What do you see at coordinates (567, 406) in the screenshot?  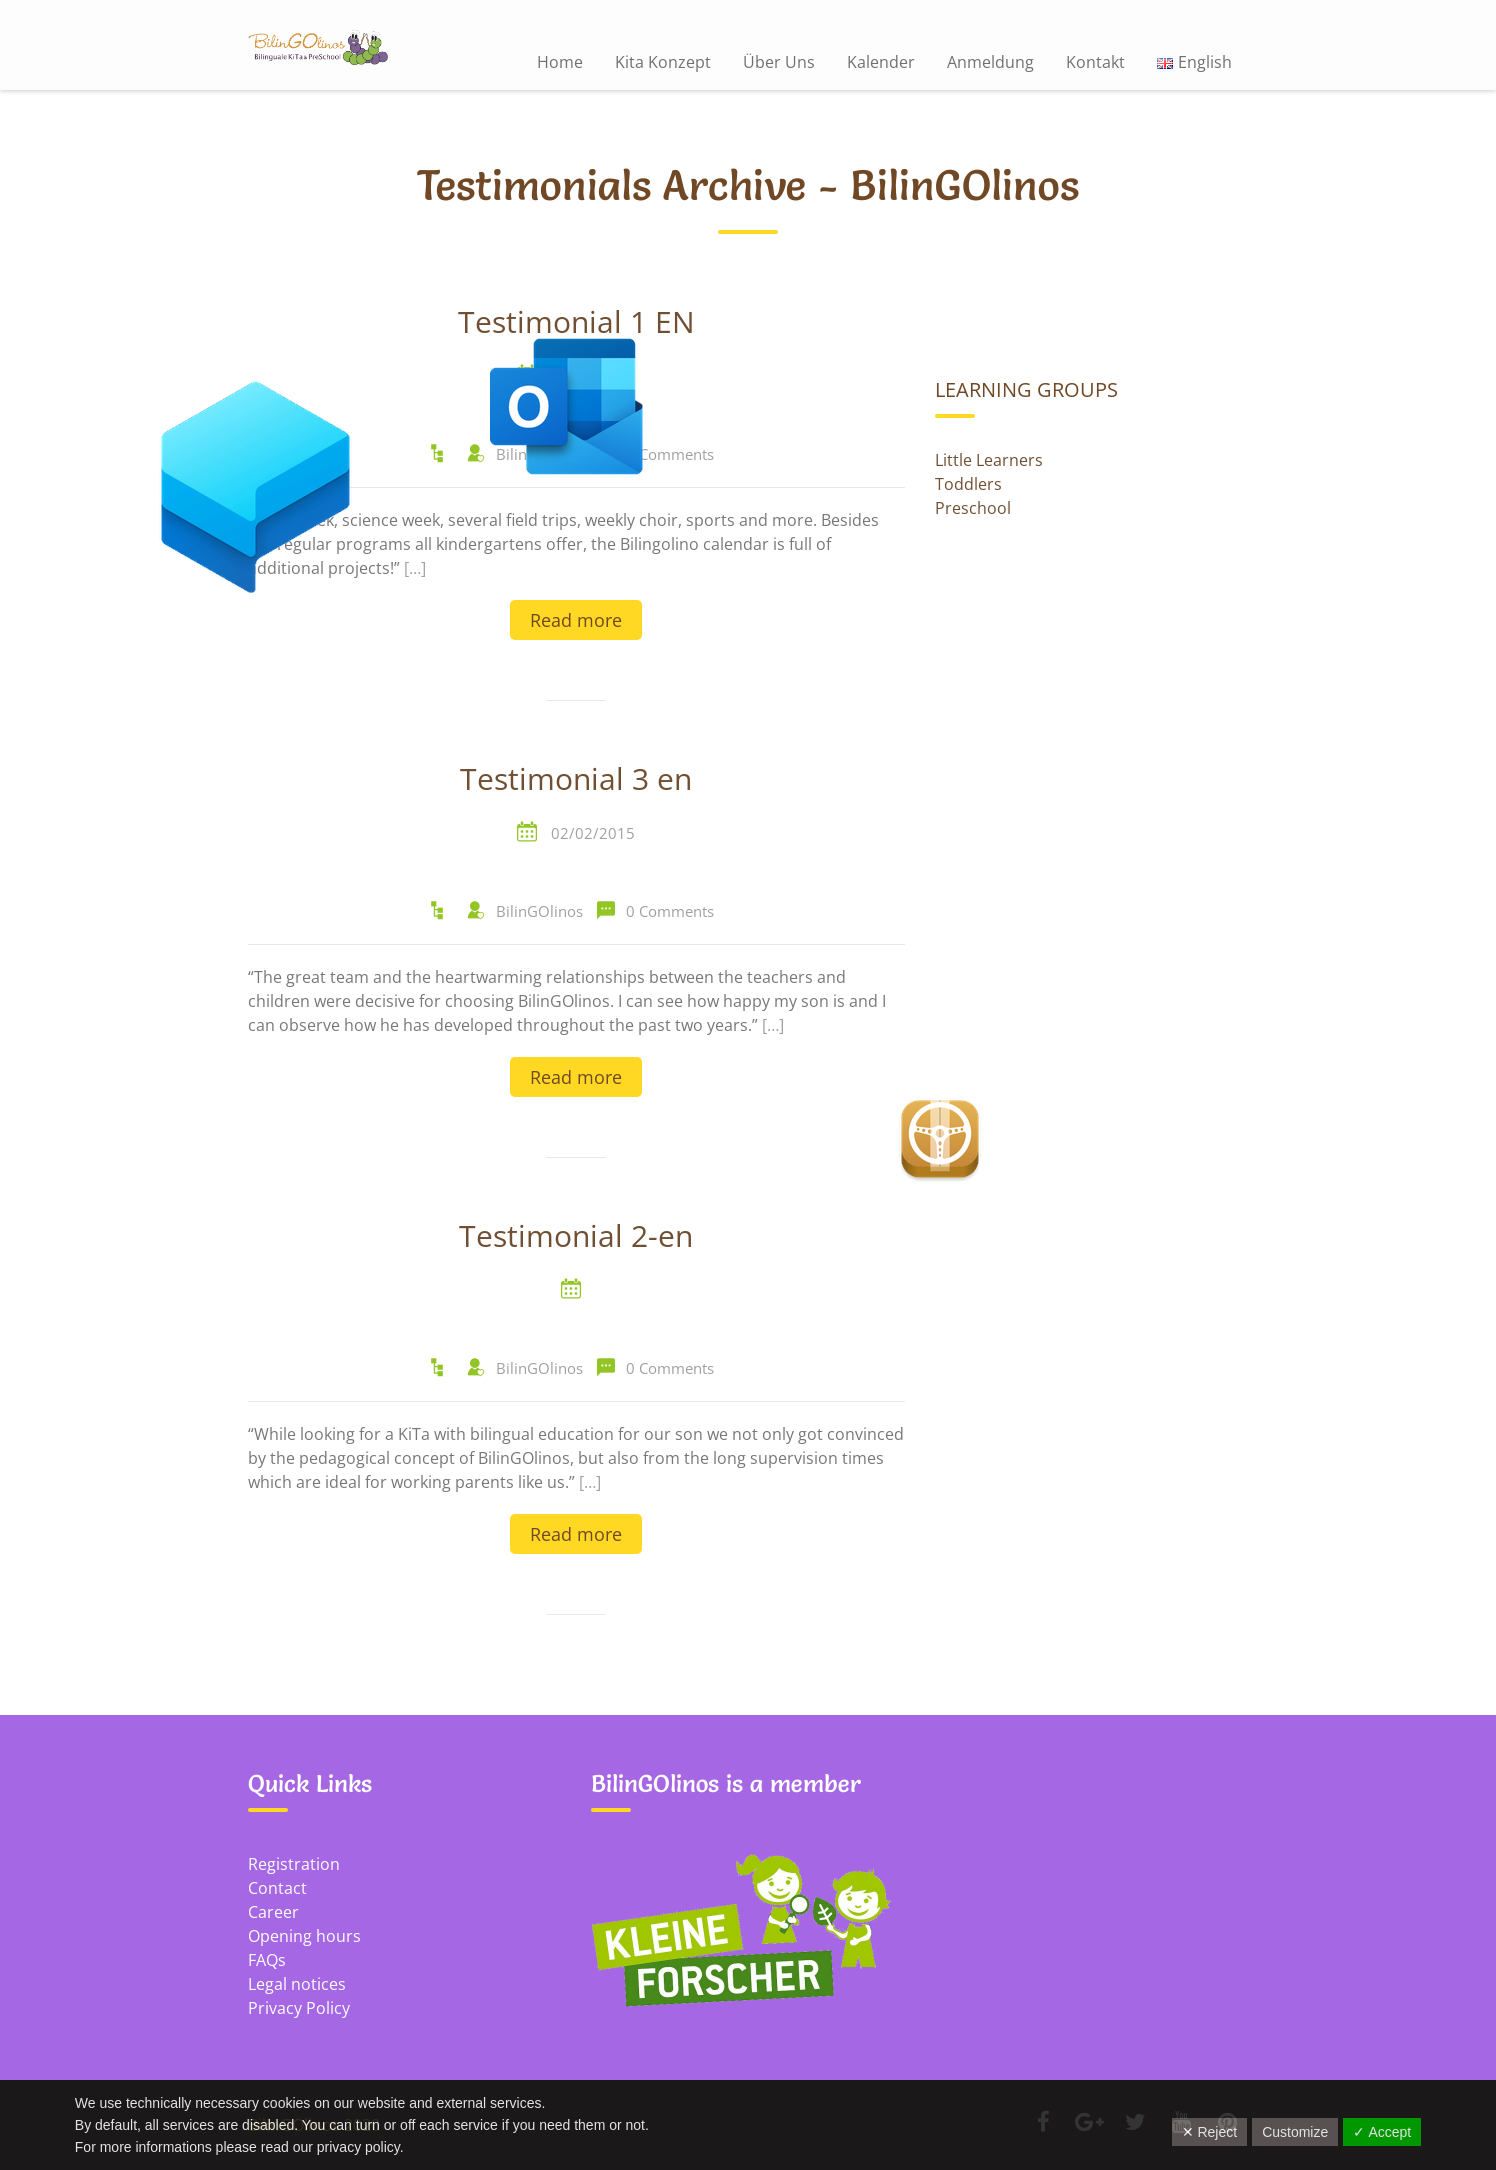 I see `open Microsoft Outlook email app` at bounding box center [567, 406].